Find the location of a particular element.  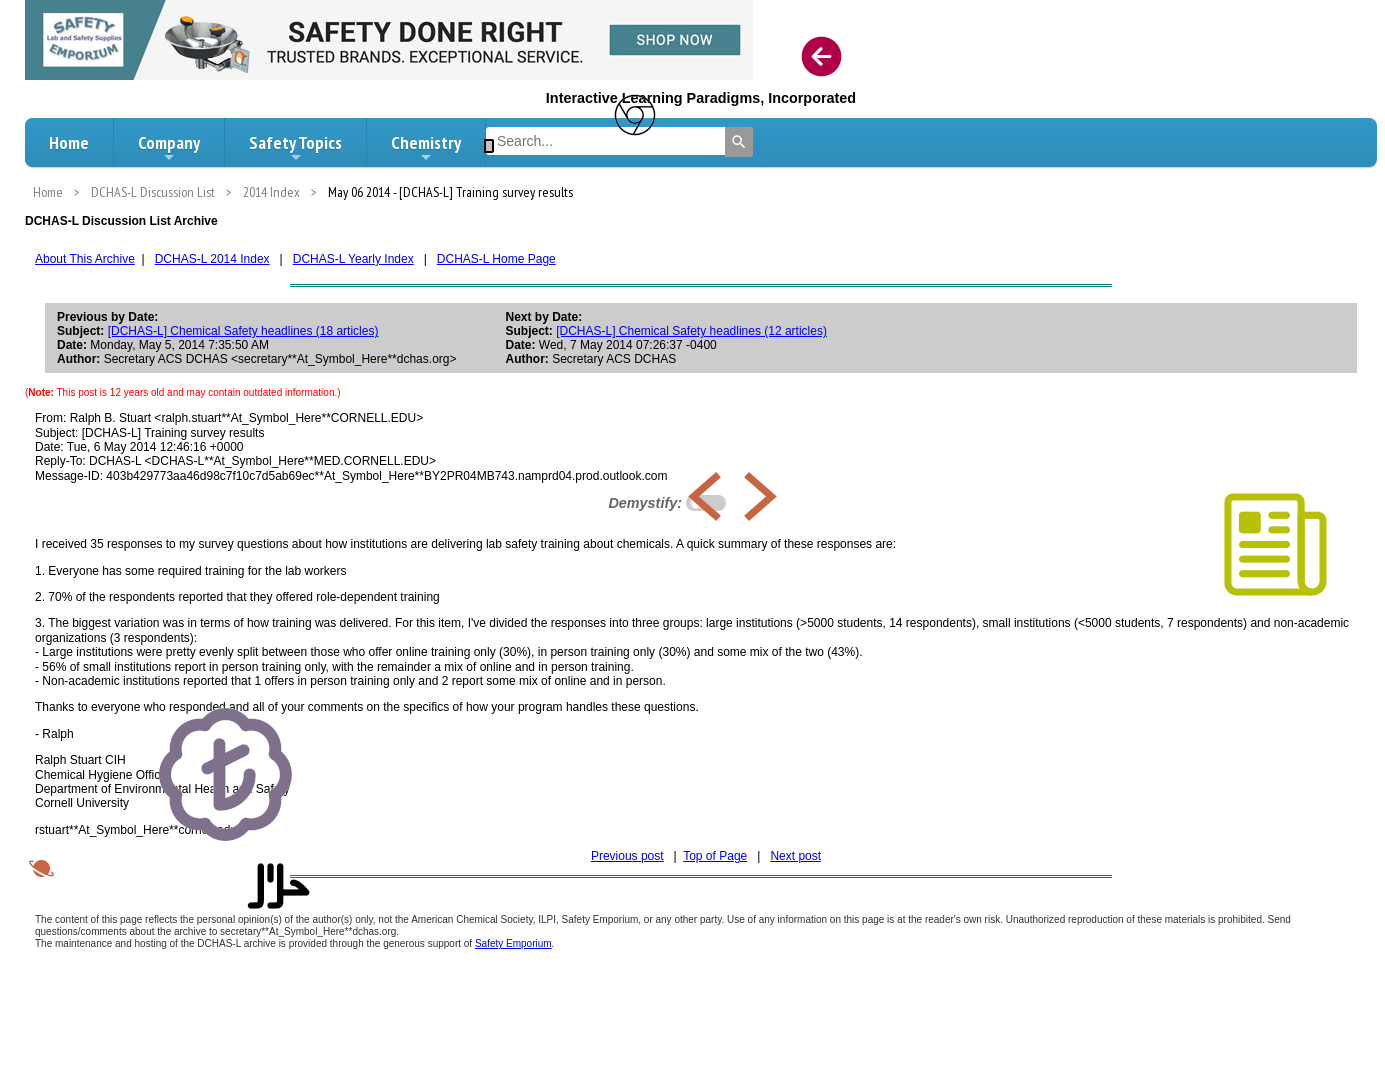

switch to arabic language is located at coordinates (277, 886).